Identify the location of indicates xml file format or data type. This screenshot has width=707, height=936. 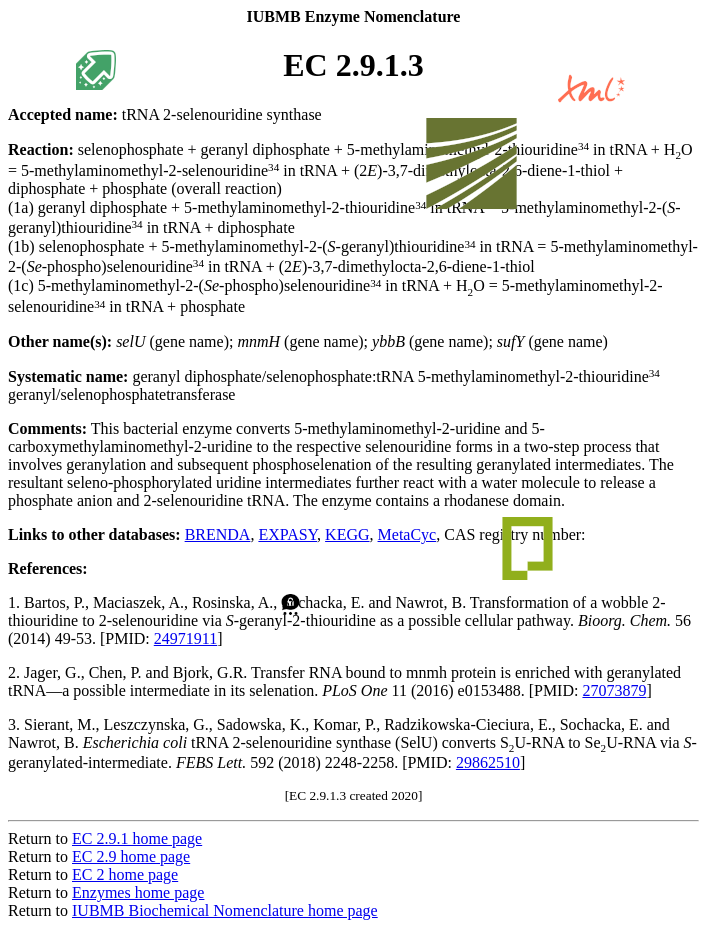
(591, 88).